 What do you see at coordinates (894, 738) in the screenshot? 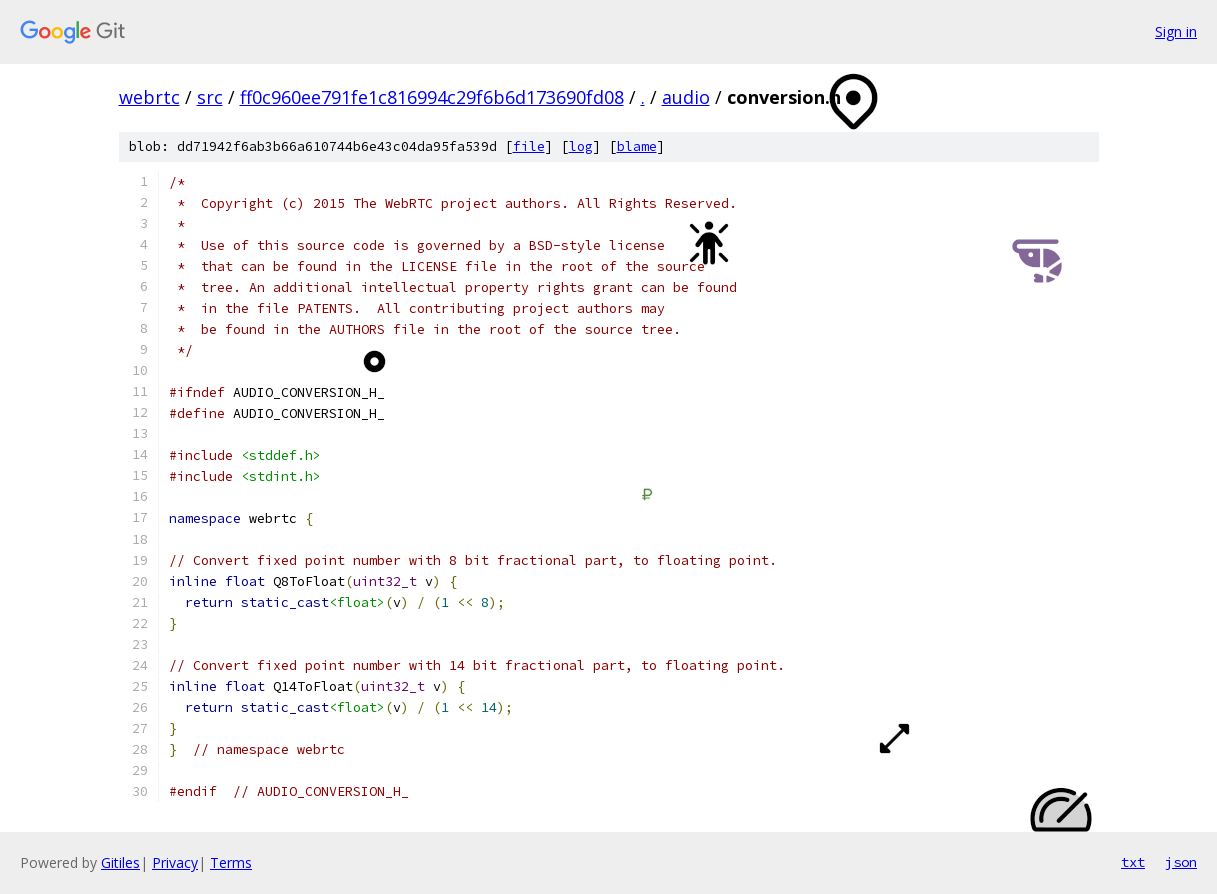
I see `expand to full screen` at bounding box center [894, 738].